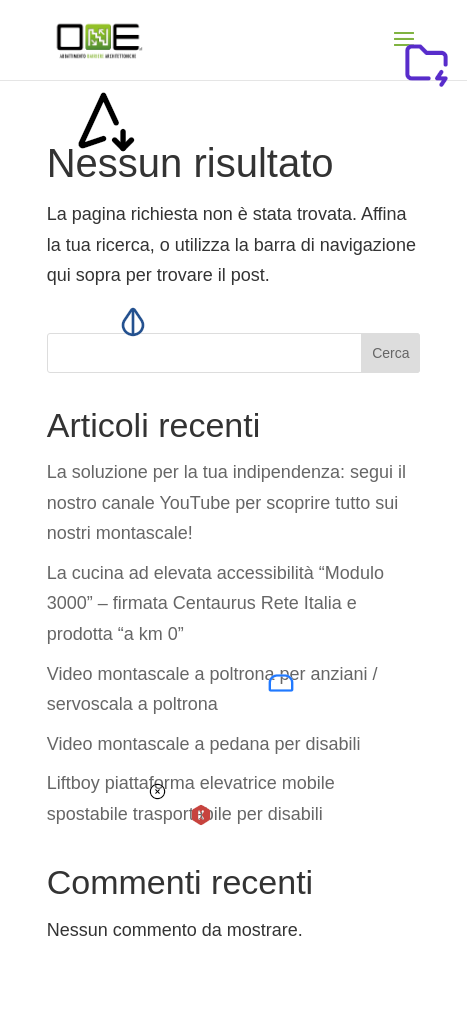 Image resolution: width=467 pixels, height=1024 pixels. Describe the element at coordinates (281, 683) in the screenshot. I see `indicates a tab or panel header element` at that location.